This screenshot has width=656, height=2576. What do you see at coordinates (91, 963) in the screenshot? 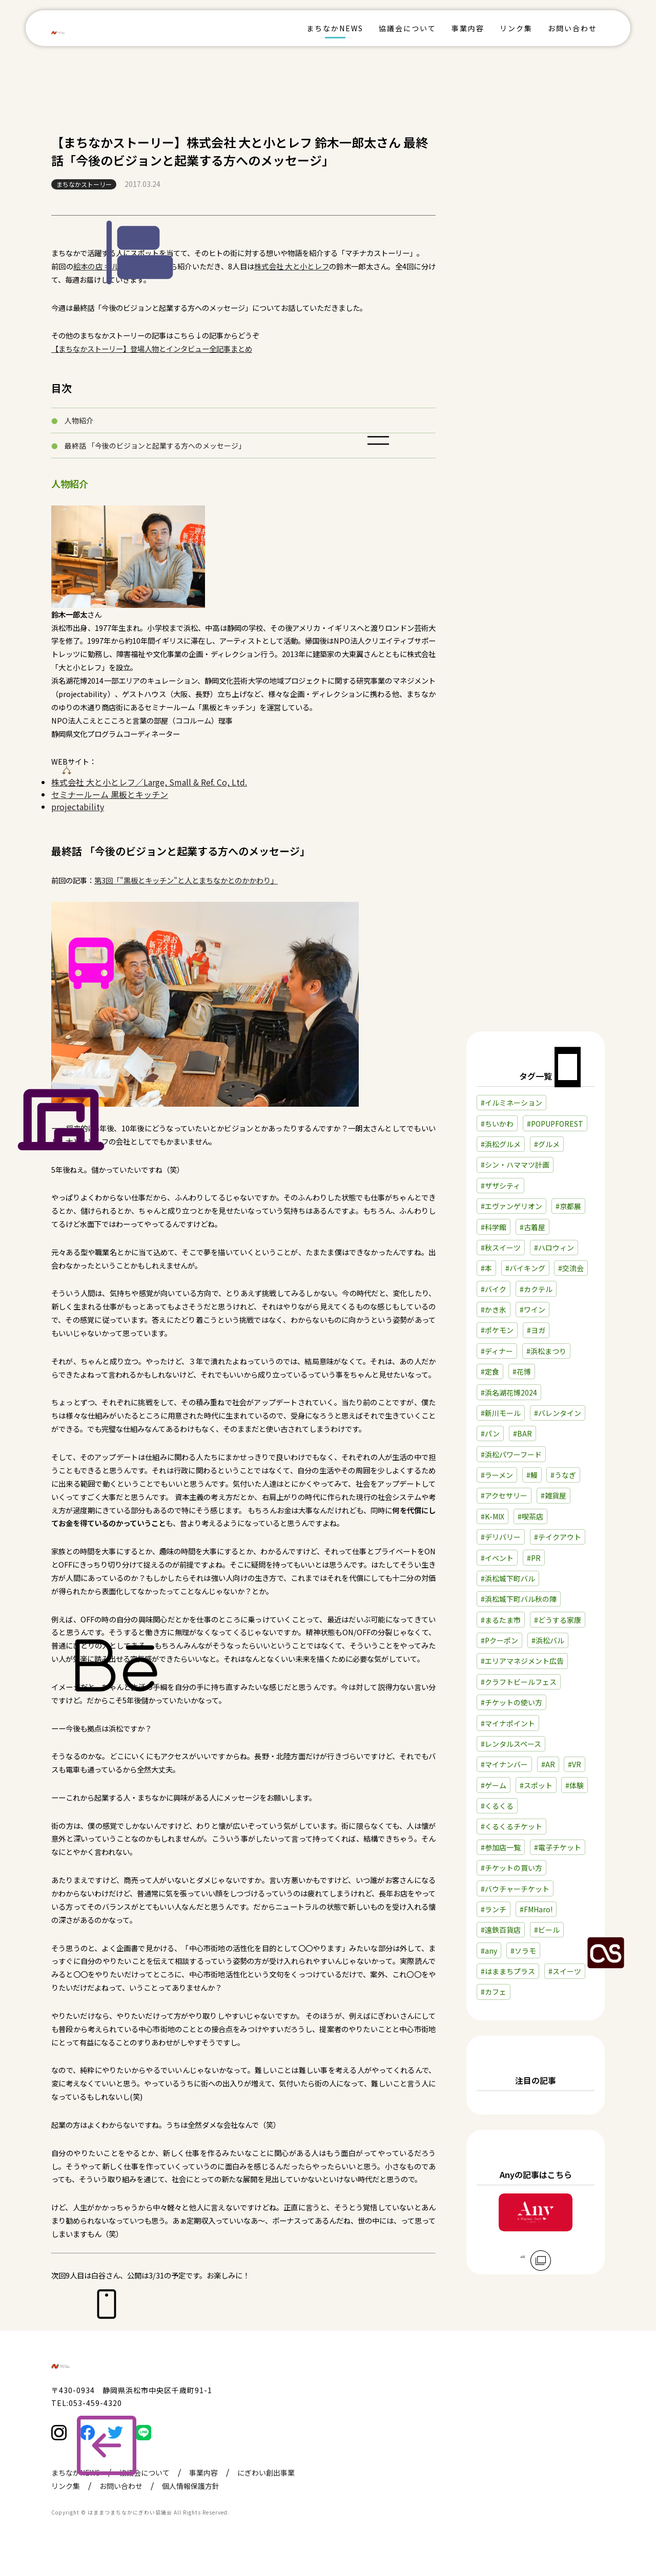
I see `view bus or public transit options` at bounding box center [91, 963].